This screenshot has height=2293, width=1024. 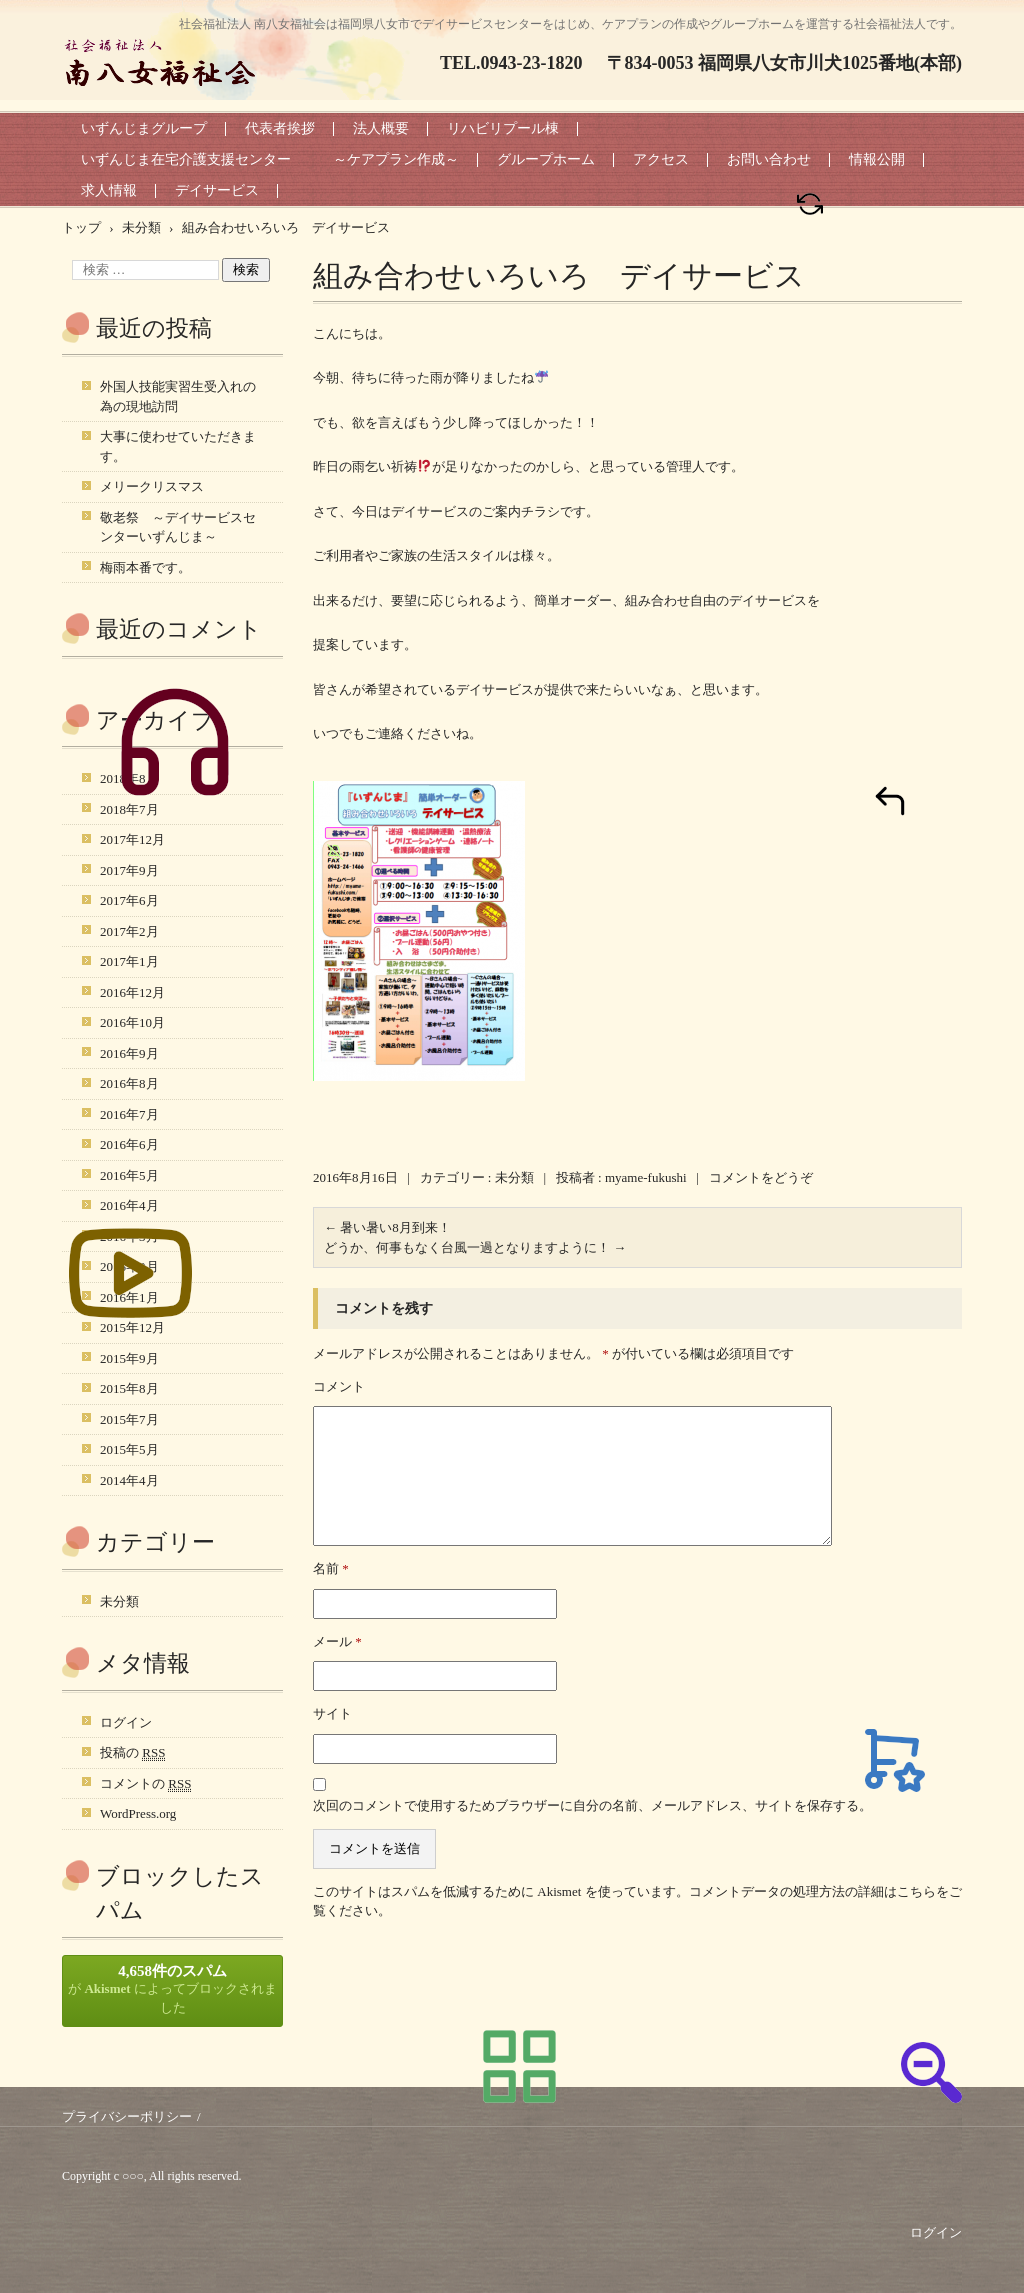 I want to click on mute notifications, so click(x=335, y=852).